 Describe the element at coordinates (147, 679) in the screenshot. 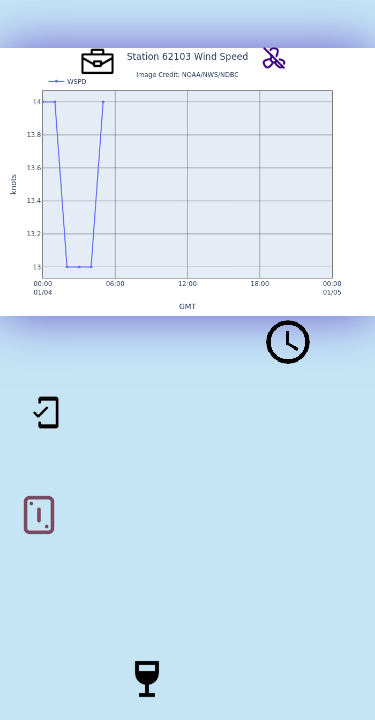

I see `find nearby wine bars or restaurants` at that location.